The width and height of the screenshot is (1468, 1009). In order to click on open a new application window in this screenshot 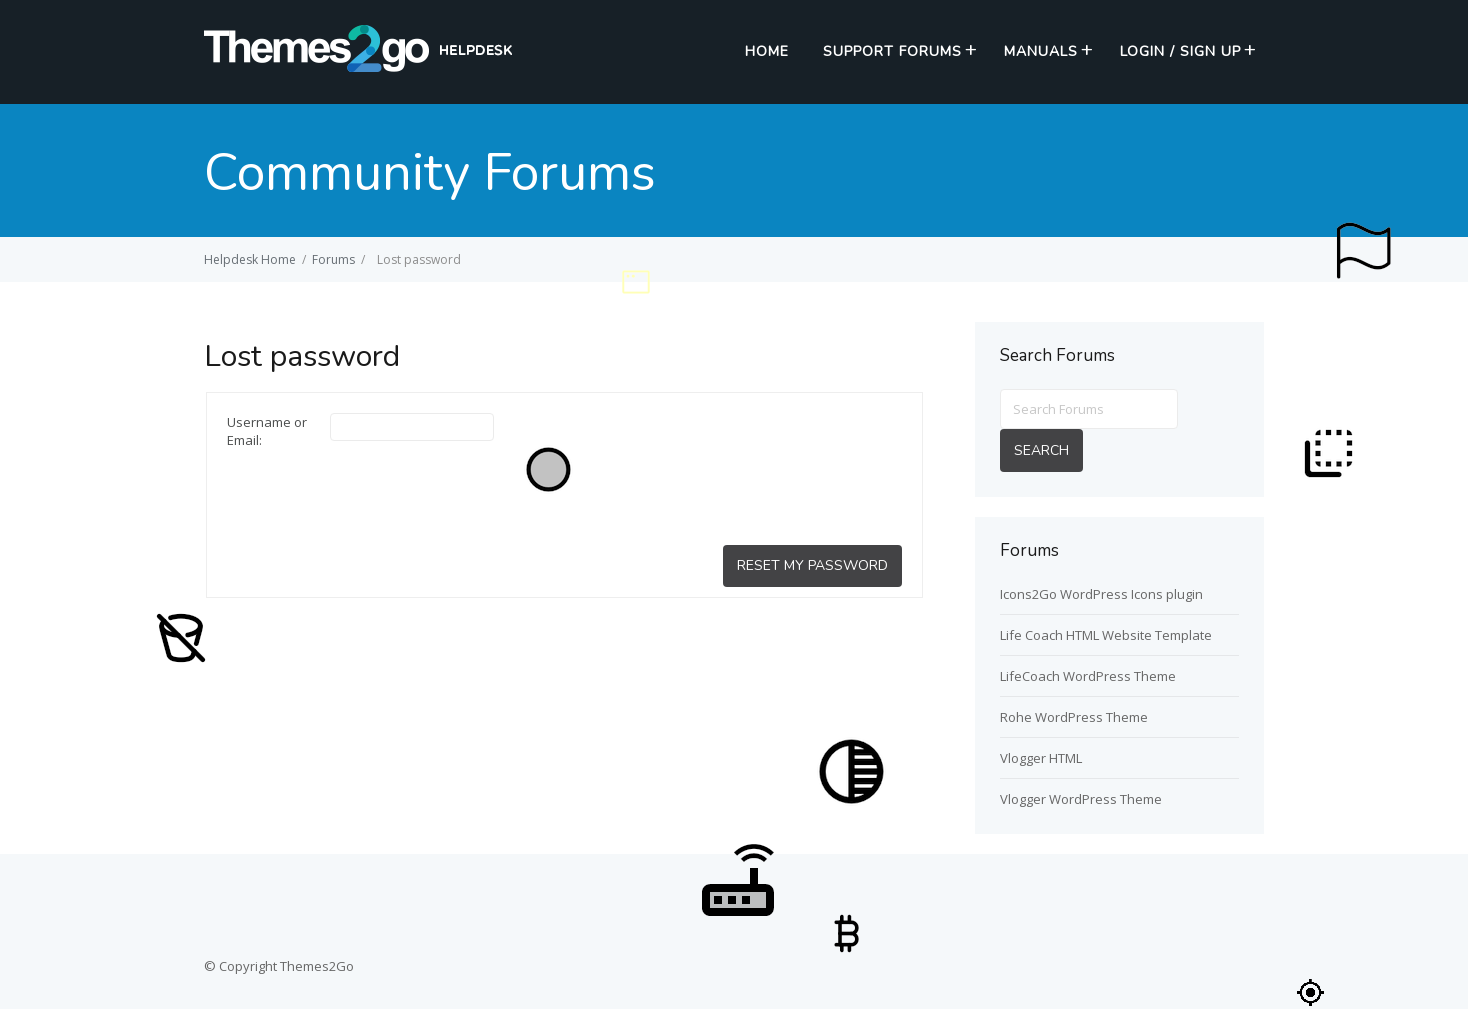, I will do `click(636, 282)`.